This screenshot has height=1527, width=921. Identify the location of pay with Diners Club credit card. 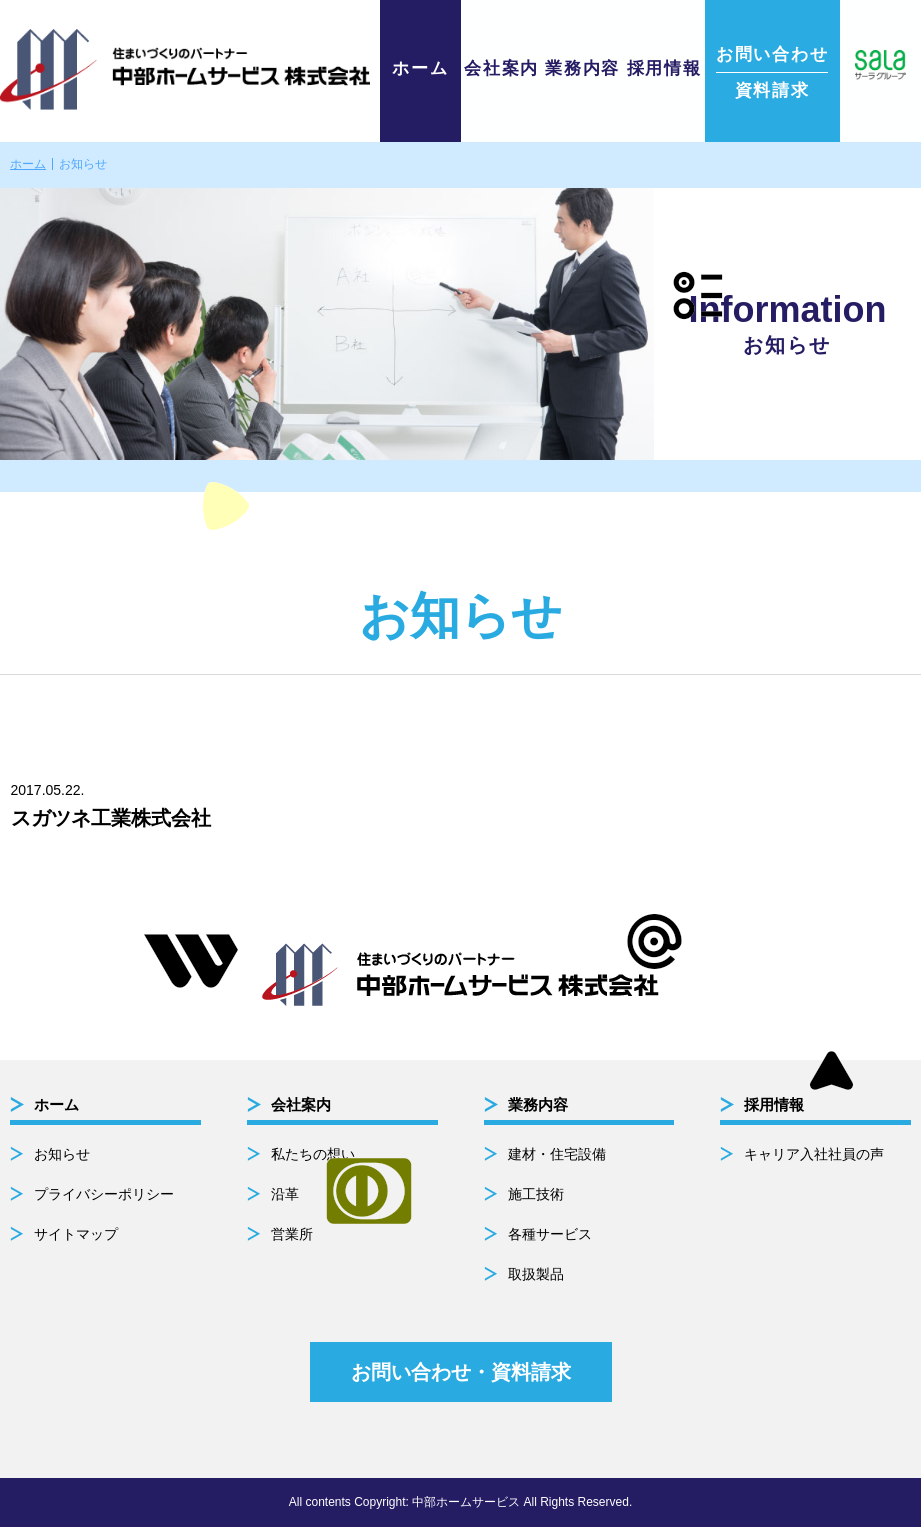
(369, 1191).